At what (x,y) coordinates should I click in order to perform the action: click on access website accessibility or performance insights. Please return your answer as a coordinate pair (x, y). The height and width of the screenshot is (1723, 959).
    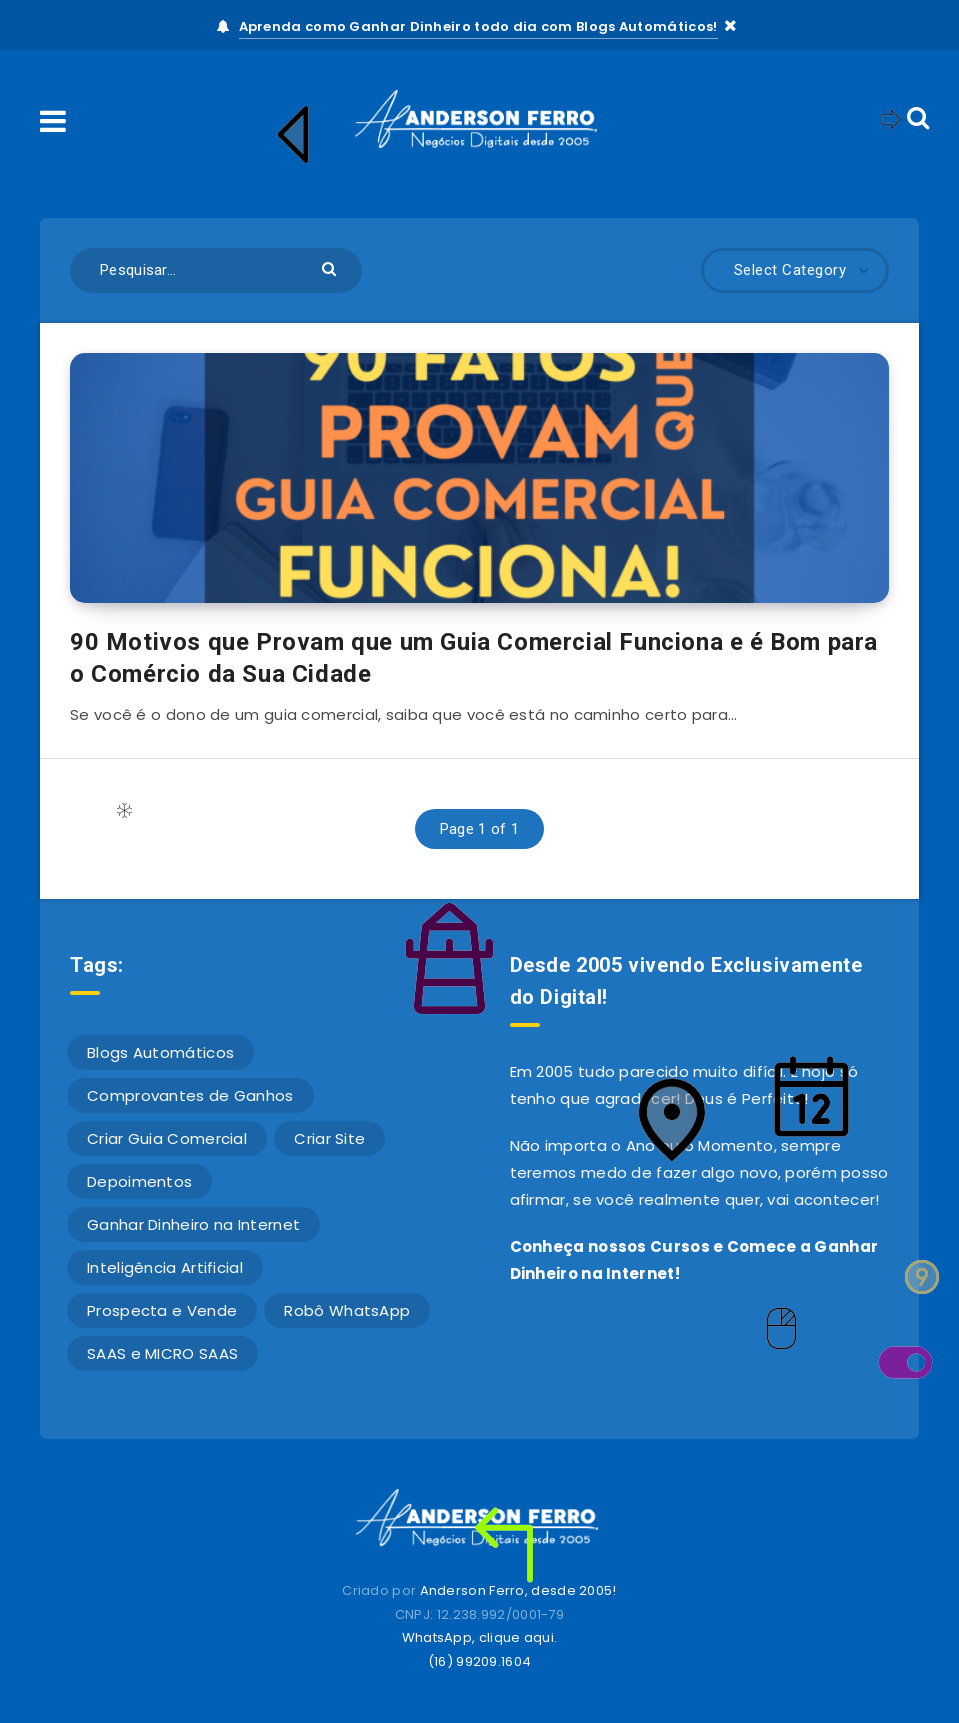
    Looking at the image, I should click on (449, 962).